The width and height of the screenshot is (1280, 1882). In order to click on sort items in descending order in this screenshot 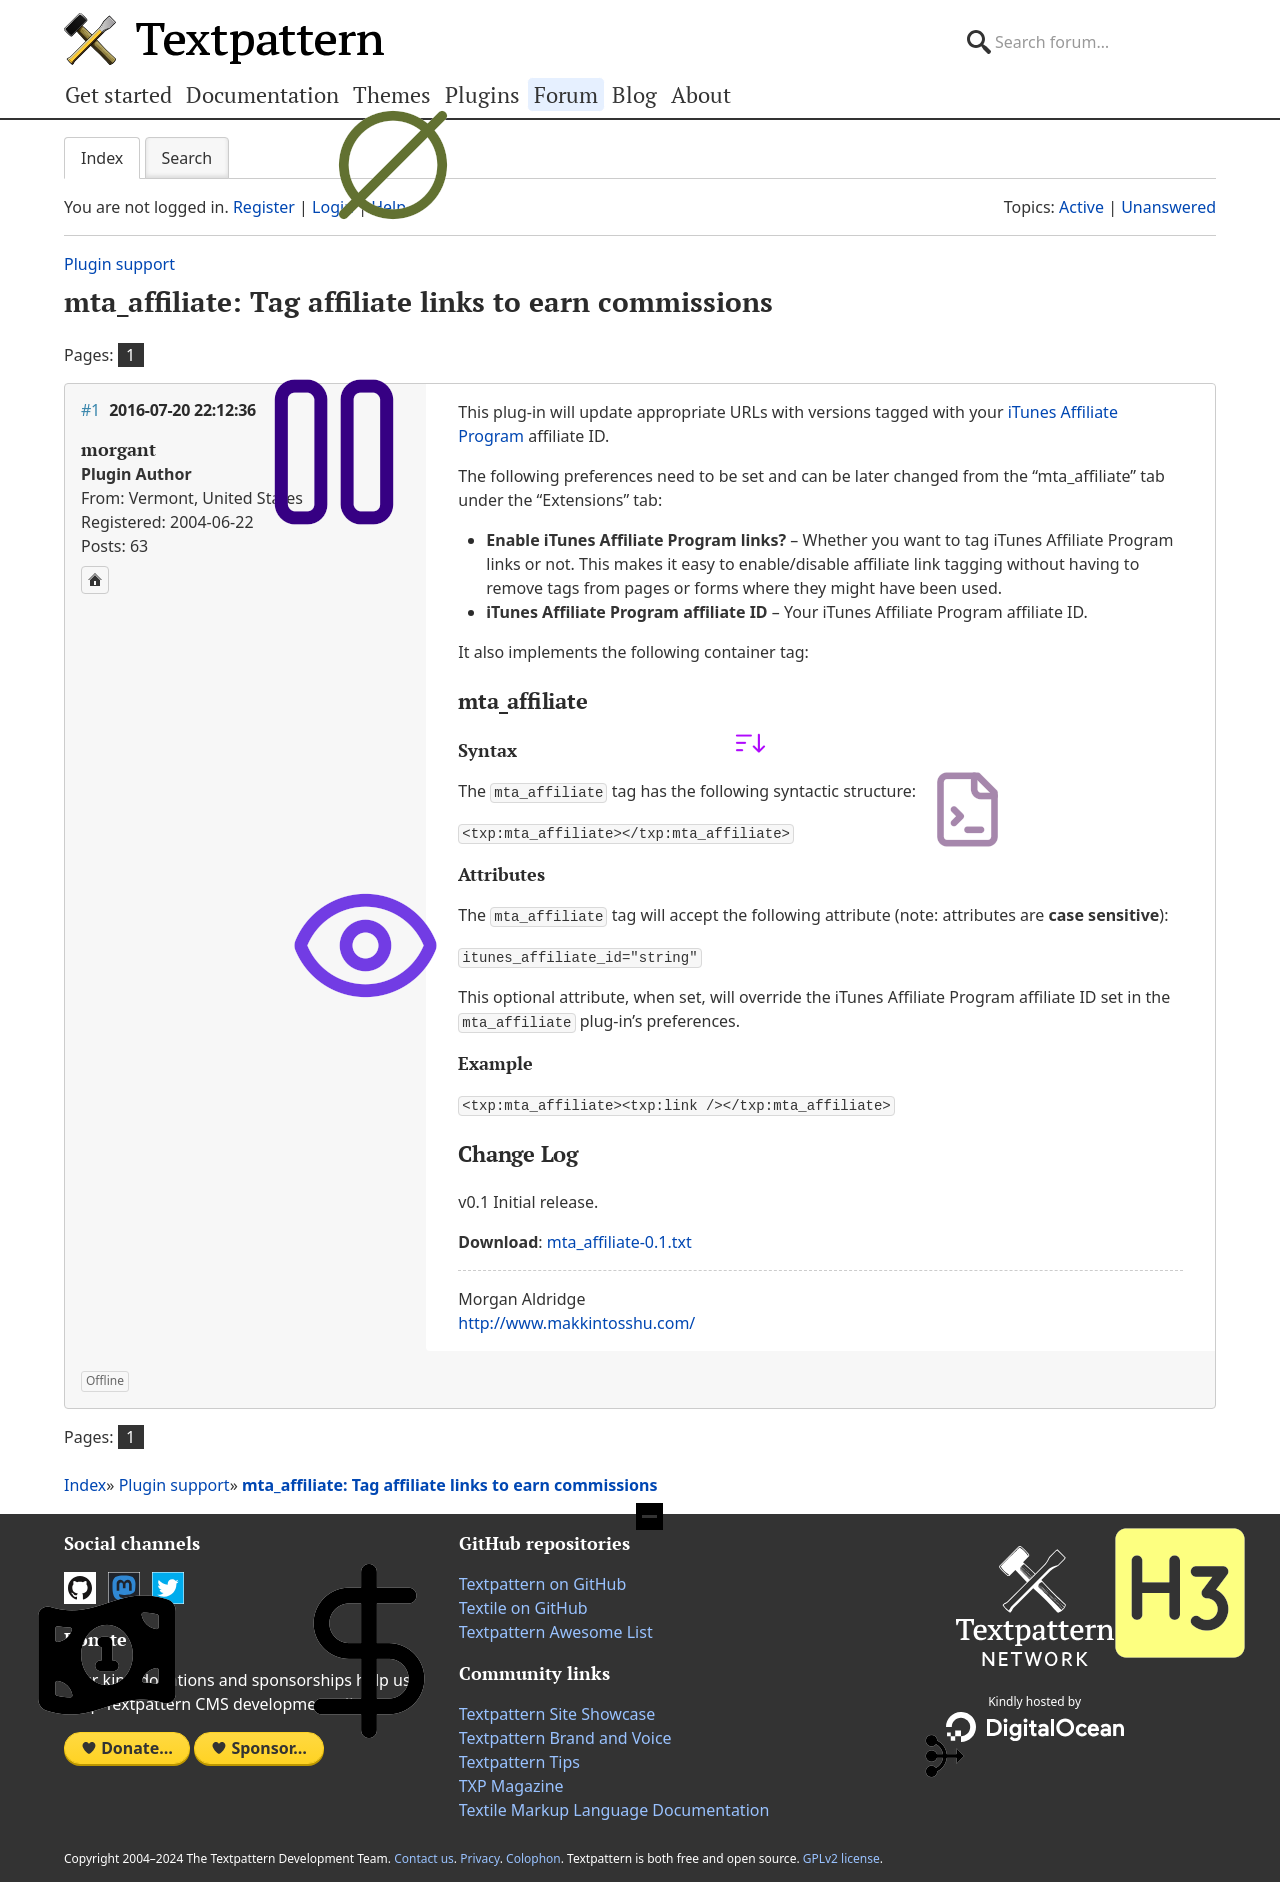, I will do `click(750, 742)`.